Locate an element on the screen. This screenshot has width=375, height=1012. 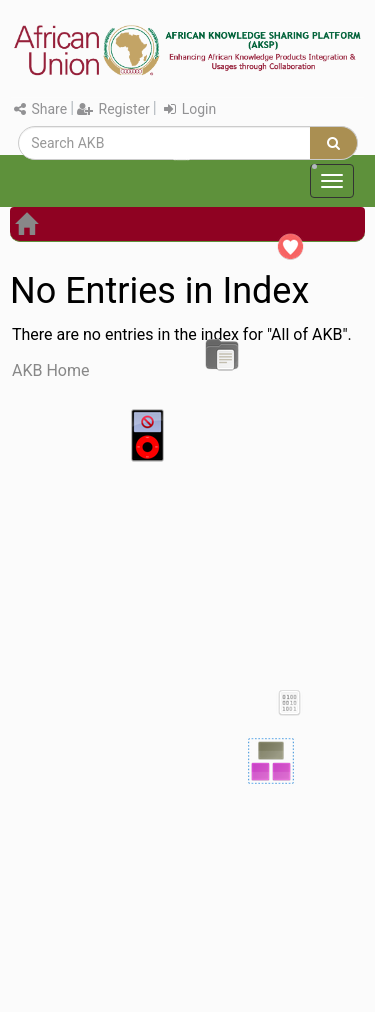
select all items in the current view is located at coordinates (271, 761).